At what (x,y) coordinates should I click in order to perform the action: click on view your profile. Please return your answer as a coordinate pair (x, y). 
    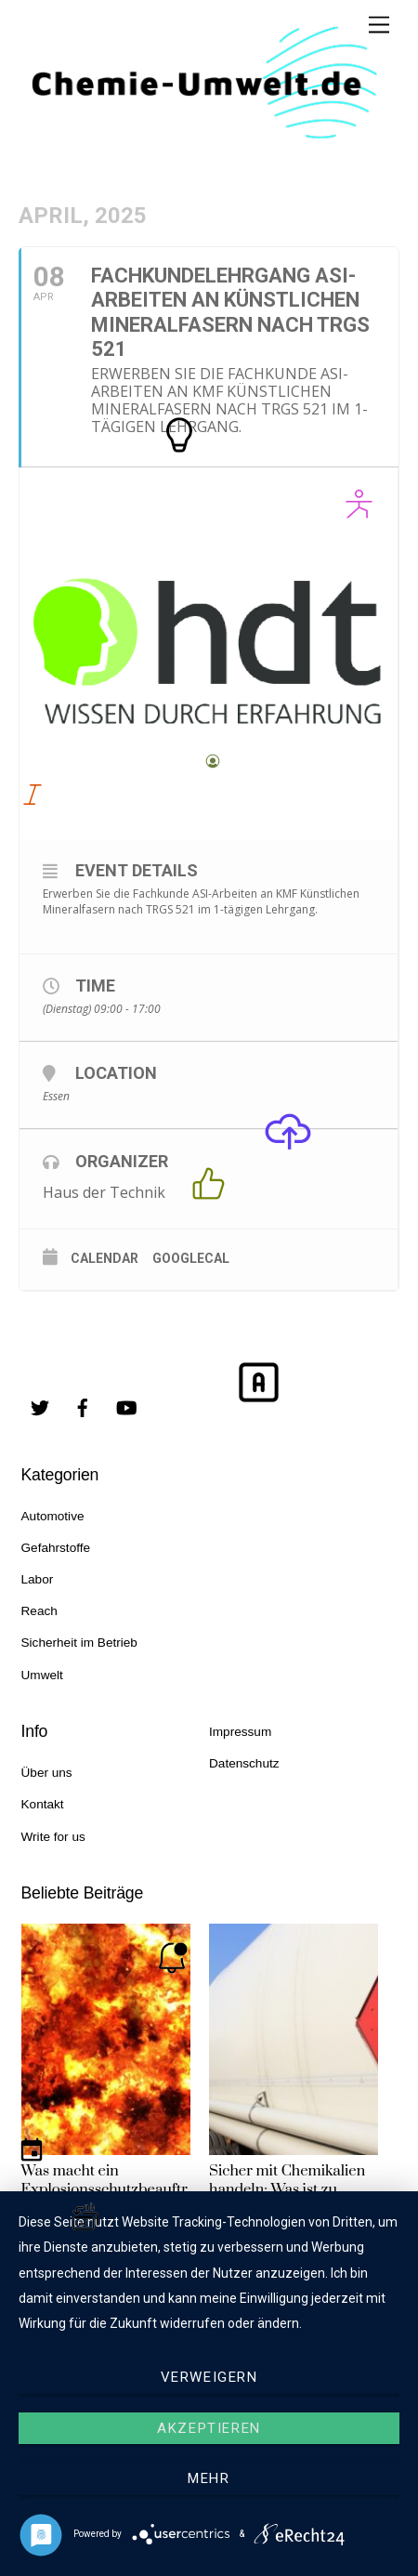
    Looking at the image, I should click on (213, 761).